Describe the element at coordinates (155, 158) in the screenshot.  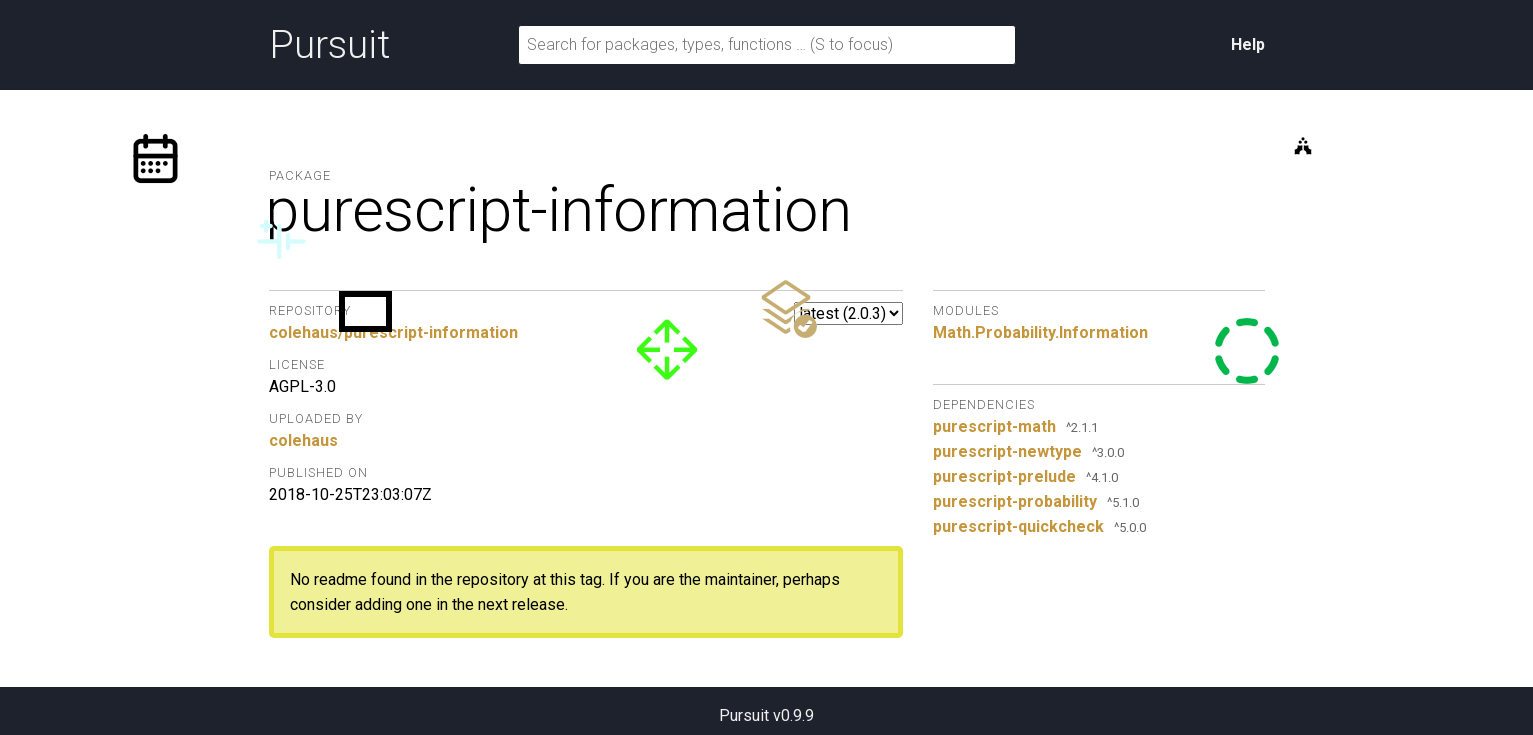
I see `view weekly calendar` at that location.